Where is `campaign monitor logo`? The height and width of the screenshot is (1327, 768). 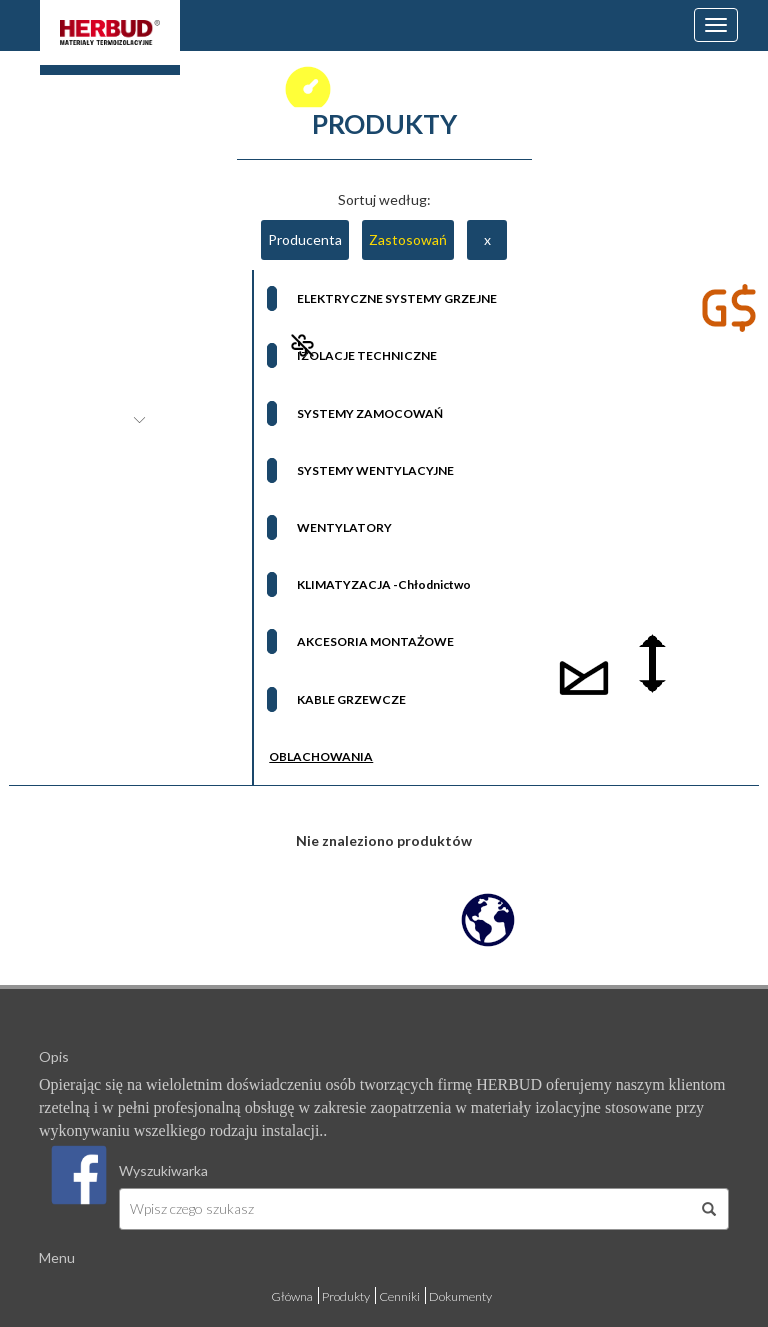 campaign monitor logo is located at coordinates (584, 678).